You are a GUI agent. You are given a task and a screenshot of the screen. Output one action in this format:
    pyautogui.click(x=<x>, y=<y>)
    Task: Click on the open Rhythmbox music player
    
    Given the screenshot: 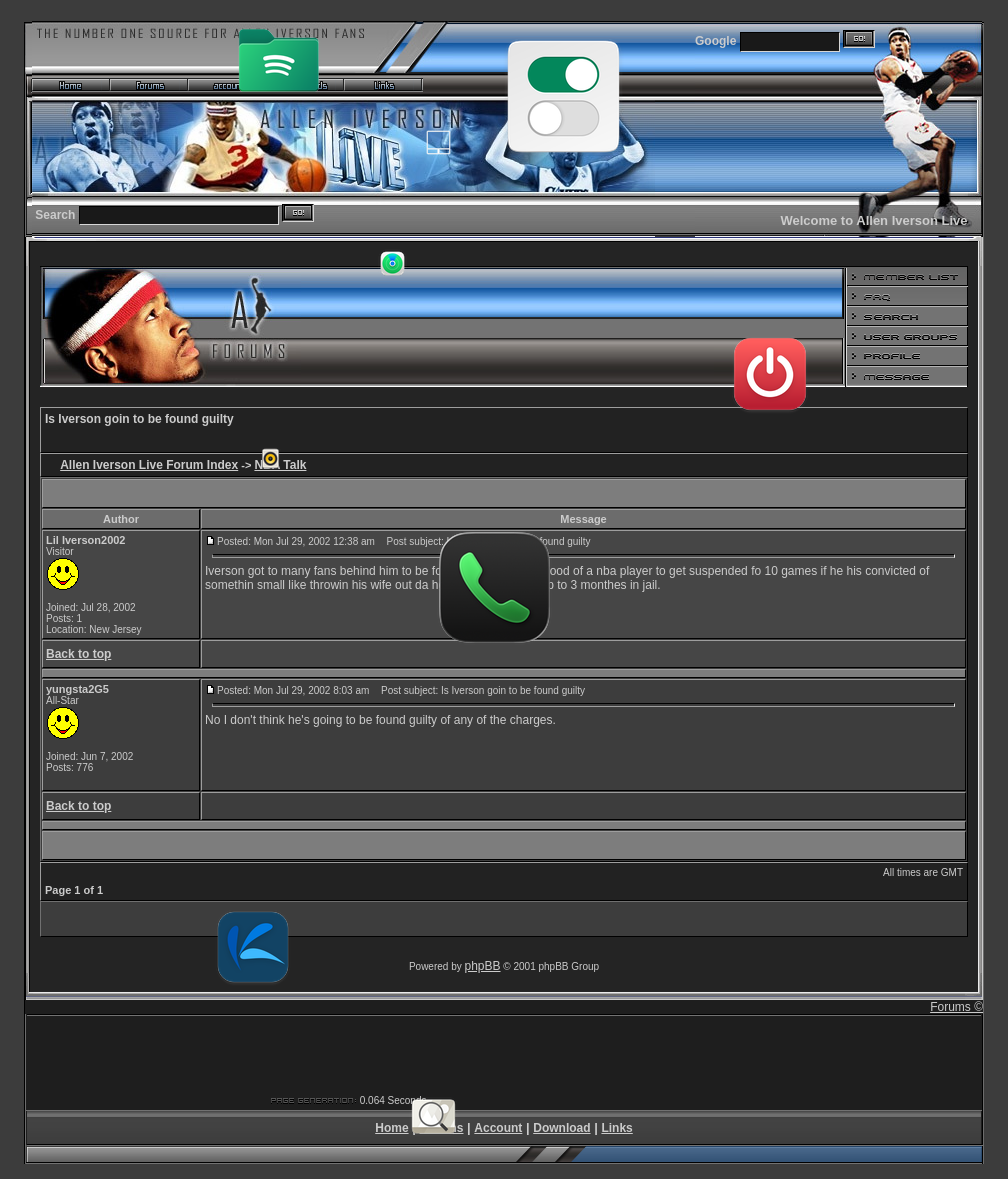 What is the action you would take?
    pyautogui.click(x=270, y=458)
    